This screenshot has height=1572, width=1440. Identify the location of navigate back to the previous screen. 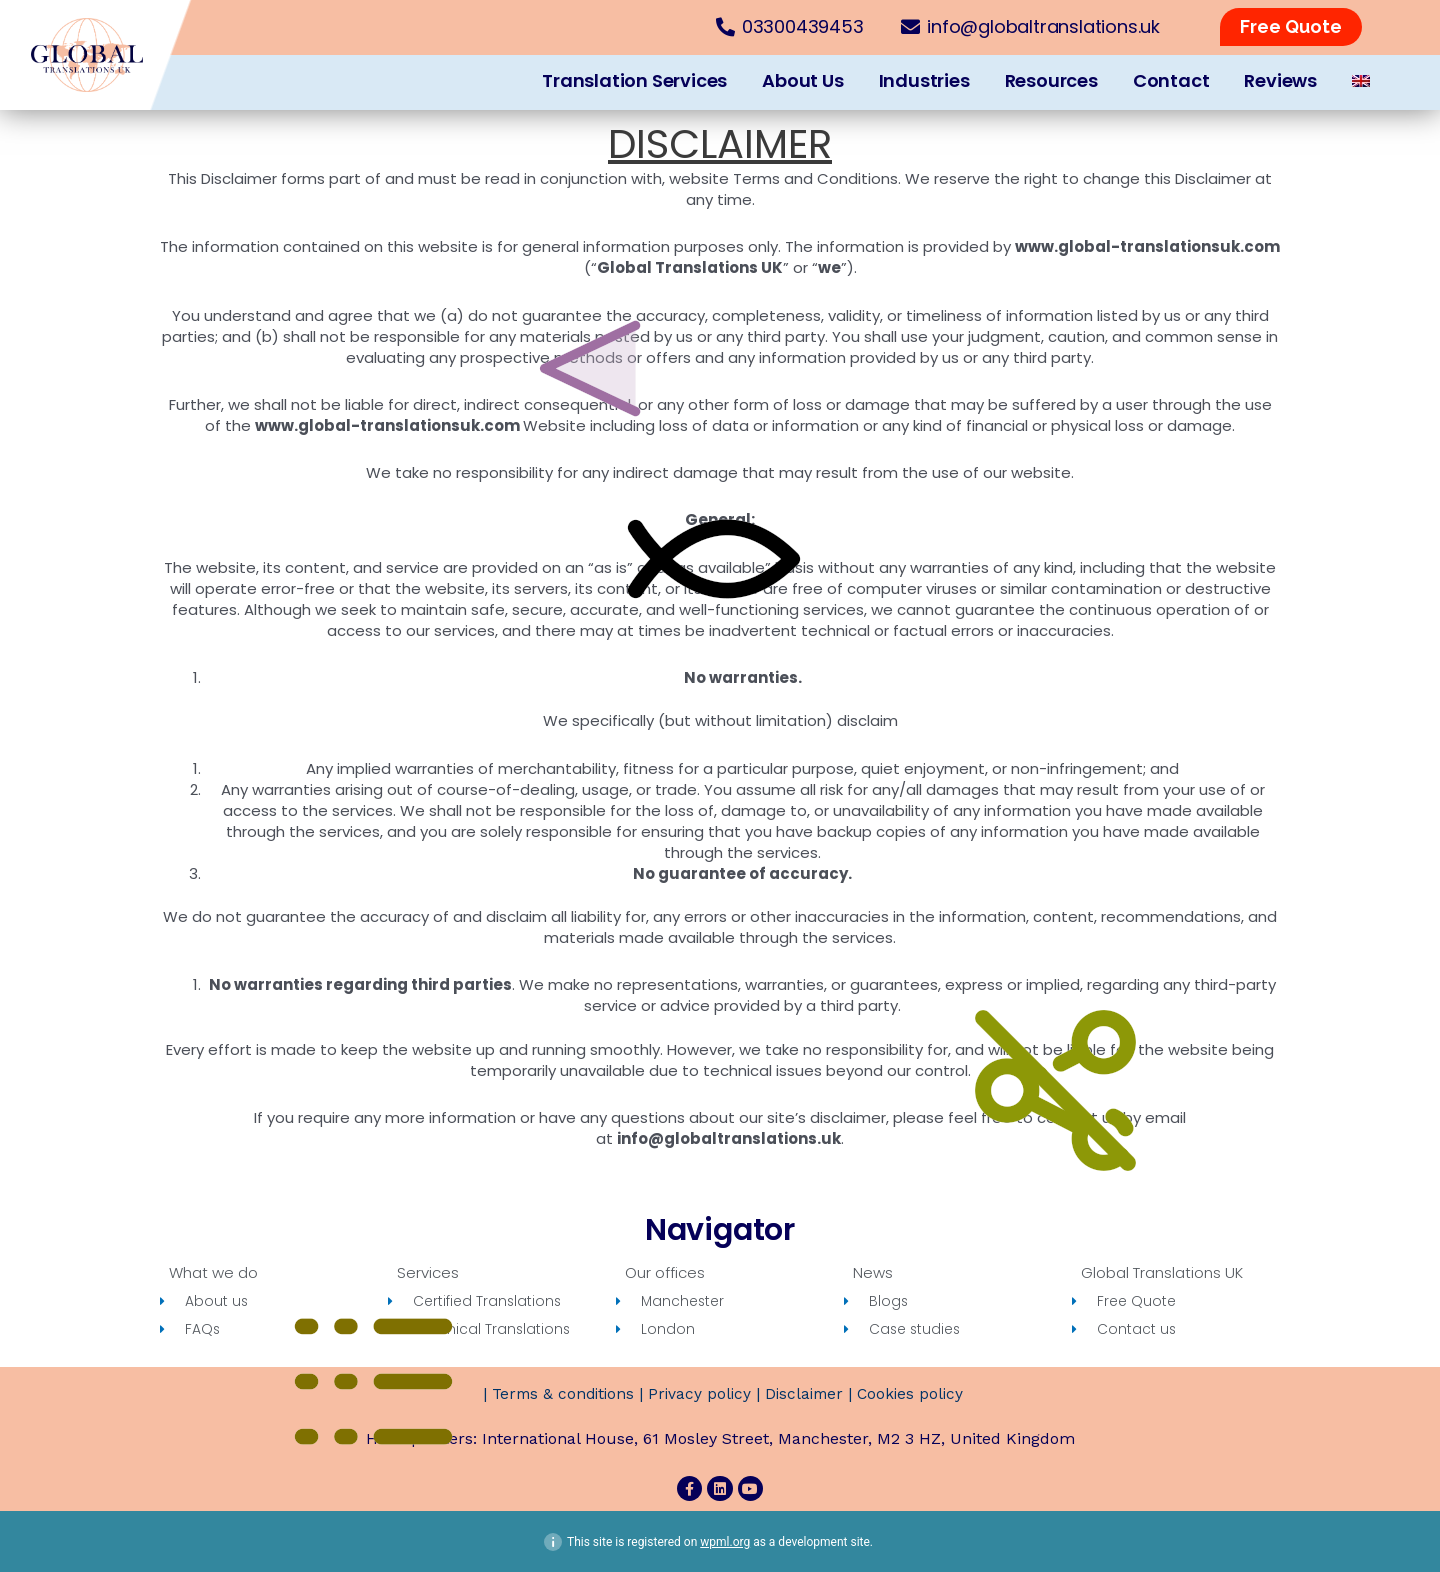
(592, 368).